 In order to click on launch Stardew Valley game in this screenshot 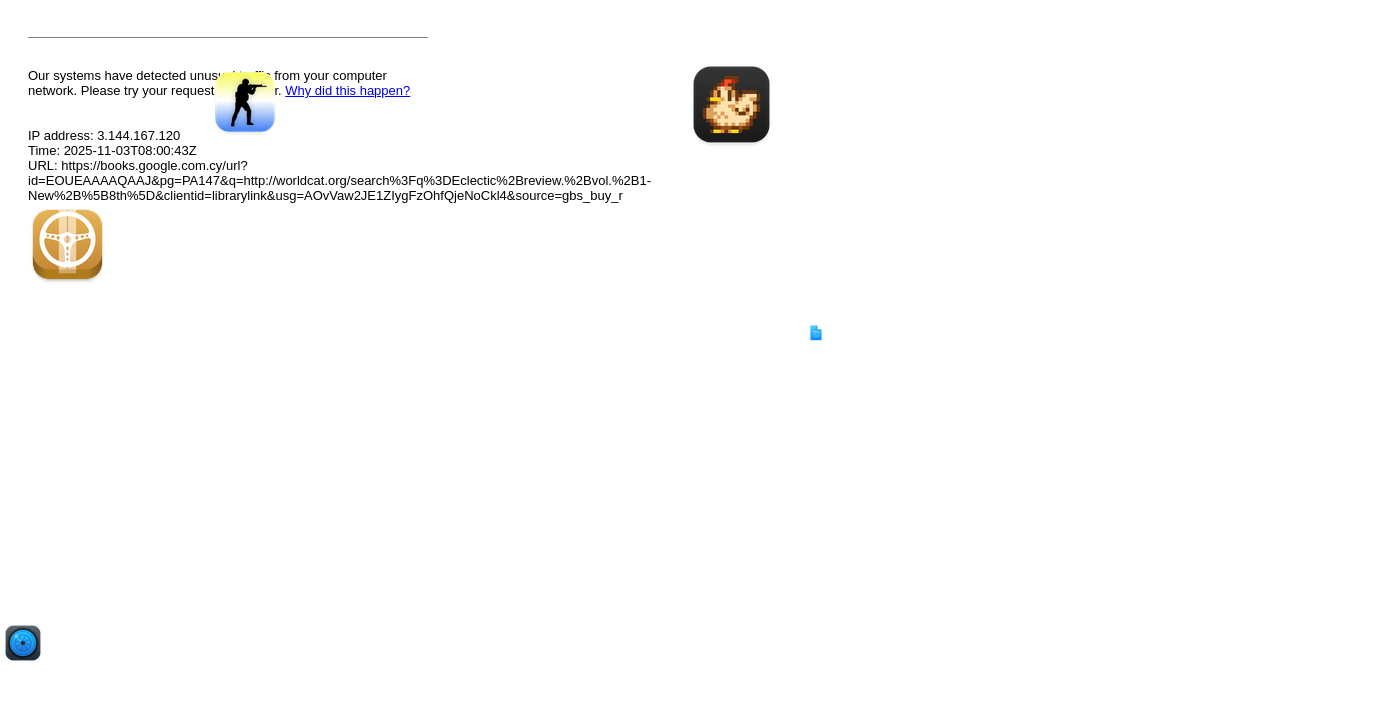, I will do `click(731, 104)`.